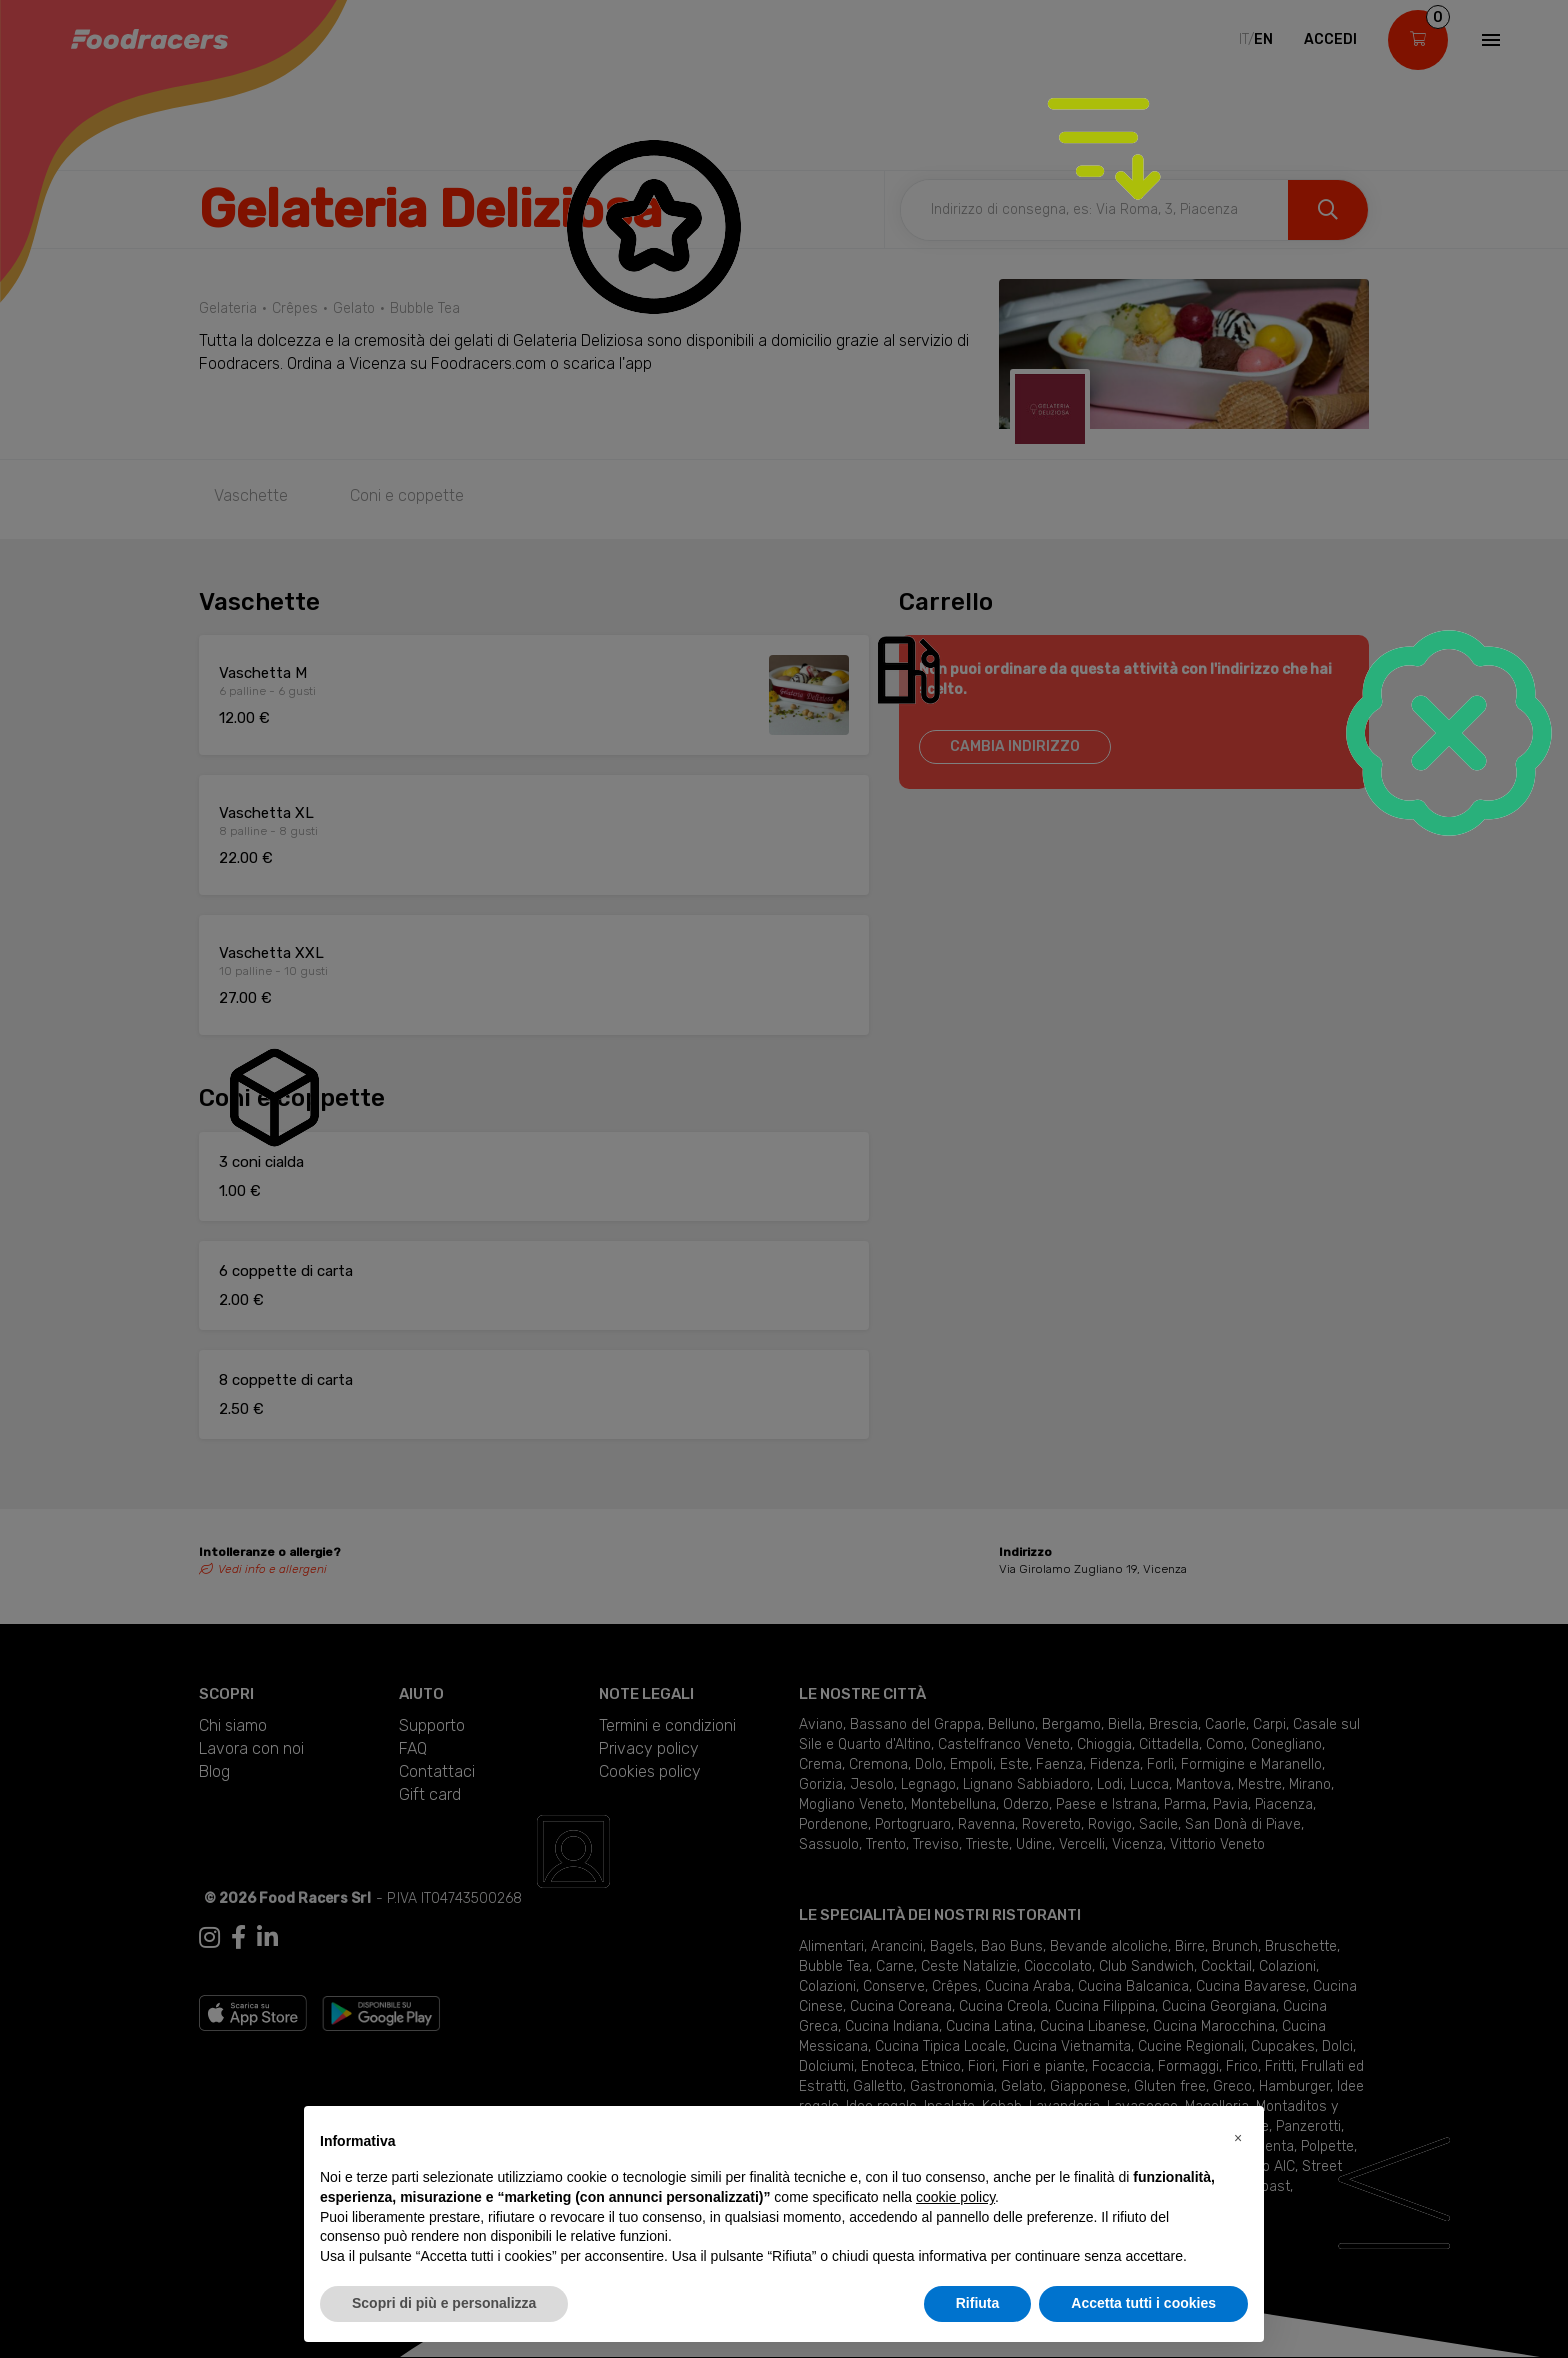 This screenshot has height=2358, width=1568. What do you see at coordinates (908, 670) in the screenshot?
I see `find nearby gas stations` at bounding box center [908, 670].